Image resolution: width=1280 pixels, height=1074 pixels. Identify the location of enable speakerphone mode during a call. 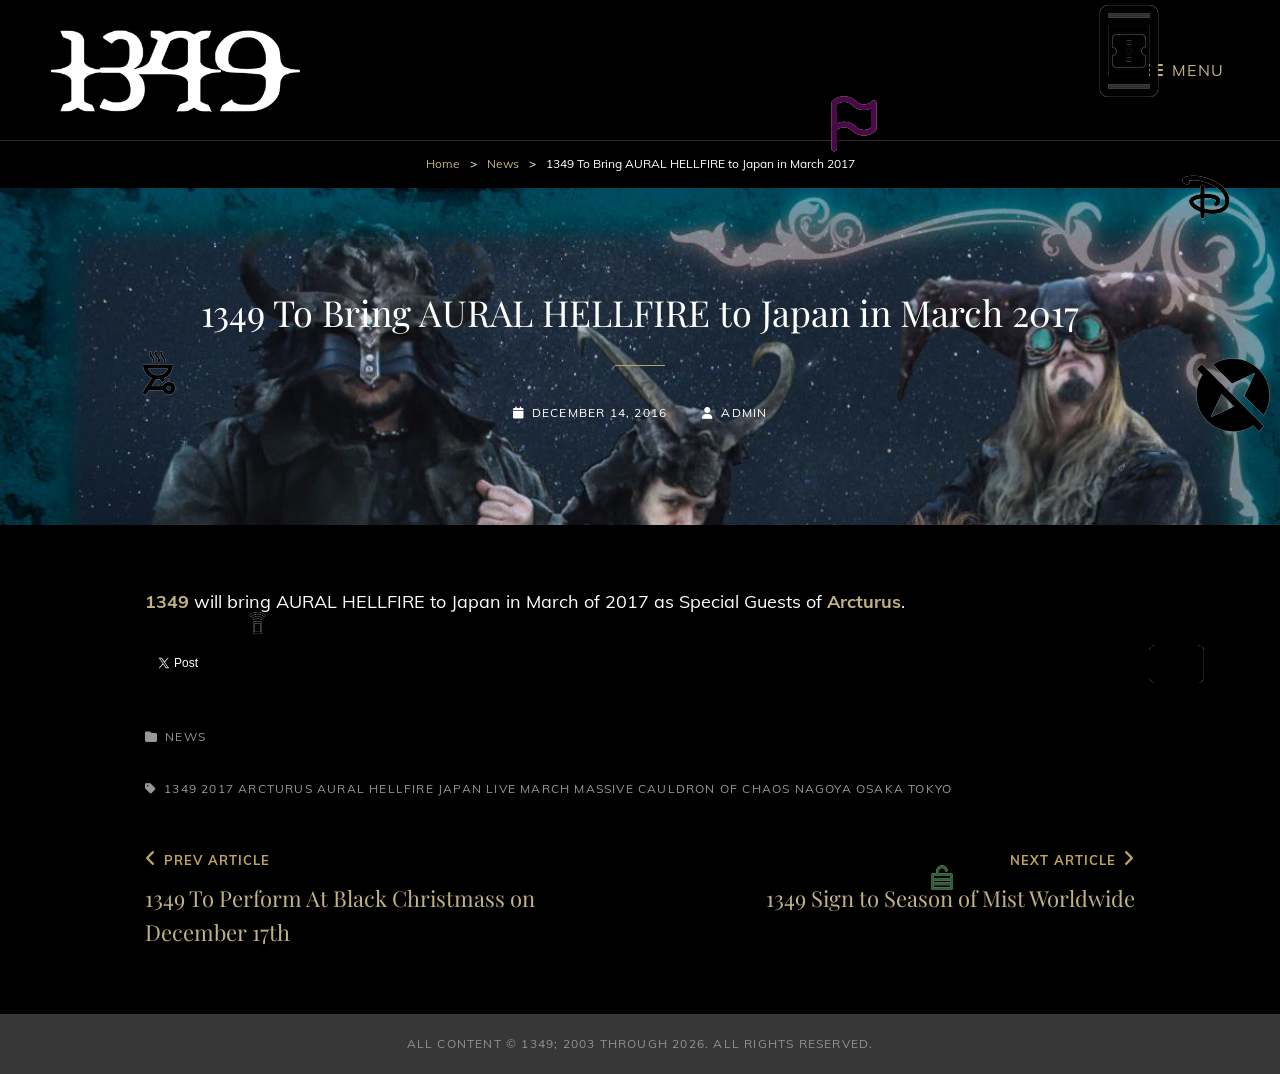
(257, 623).